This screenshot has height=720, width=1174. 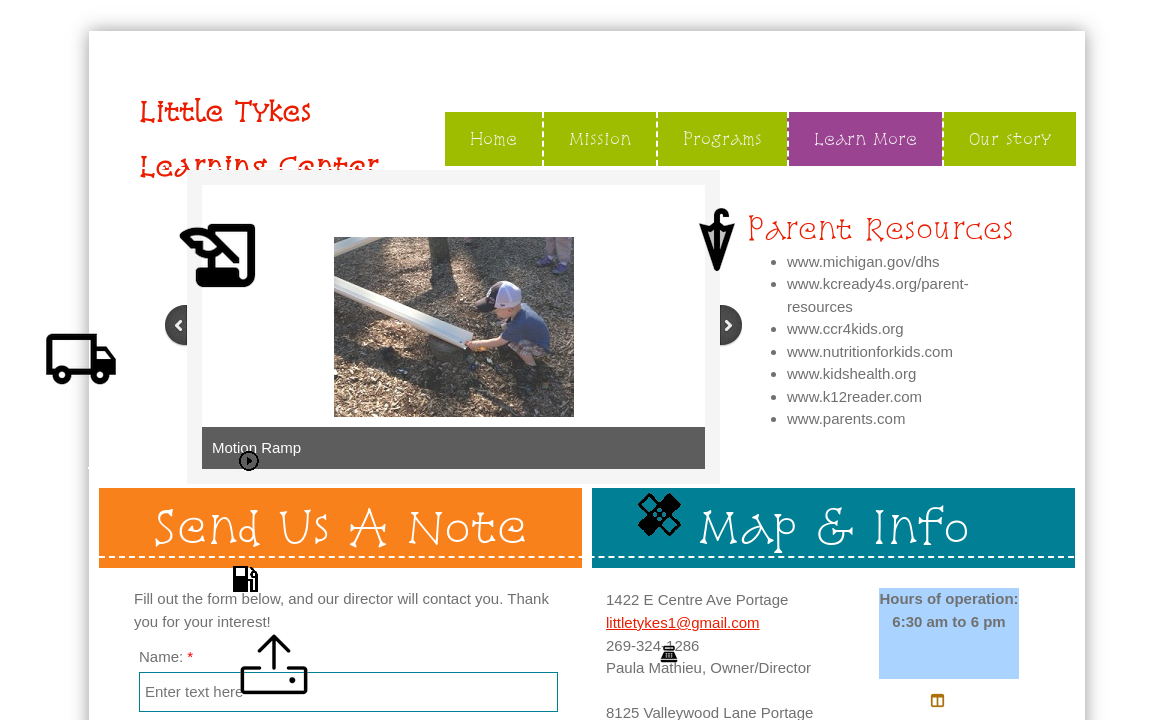 What do you see at coordinates (81, 359) in the screenshot?
I see `track your delivery status` at bounding box center [81, 359].